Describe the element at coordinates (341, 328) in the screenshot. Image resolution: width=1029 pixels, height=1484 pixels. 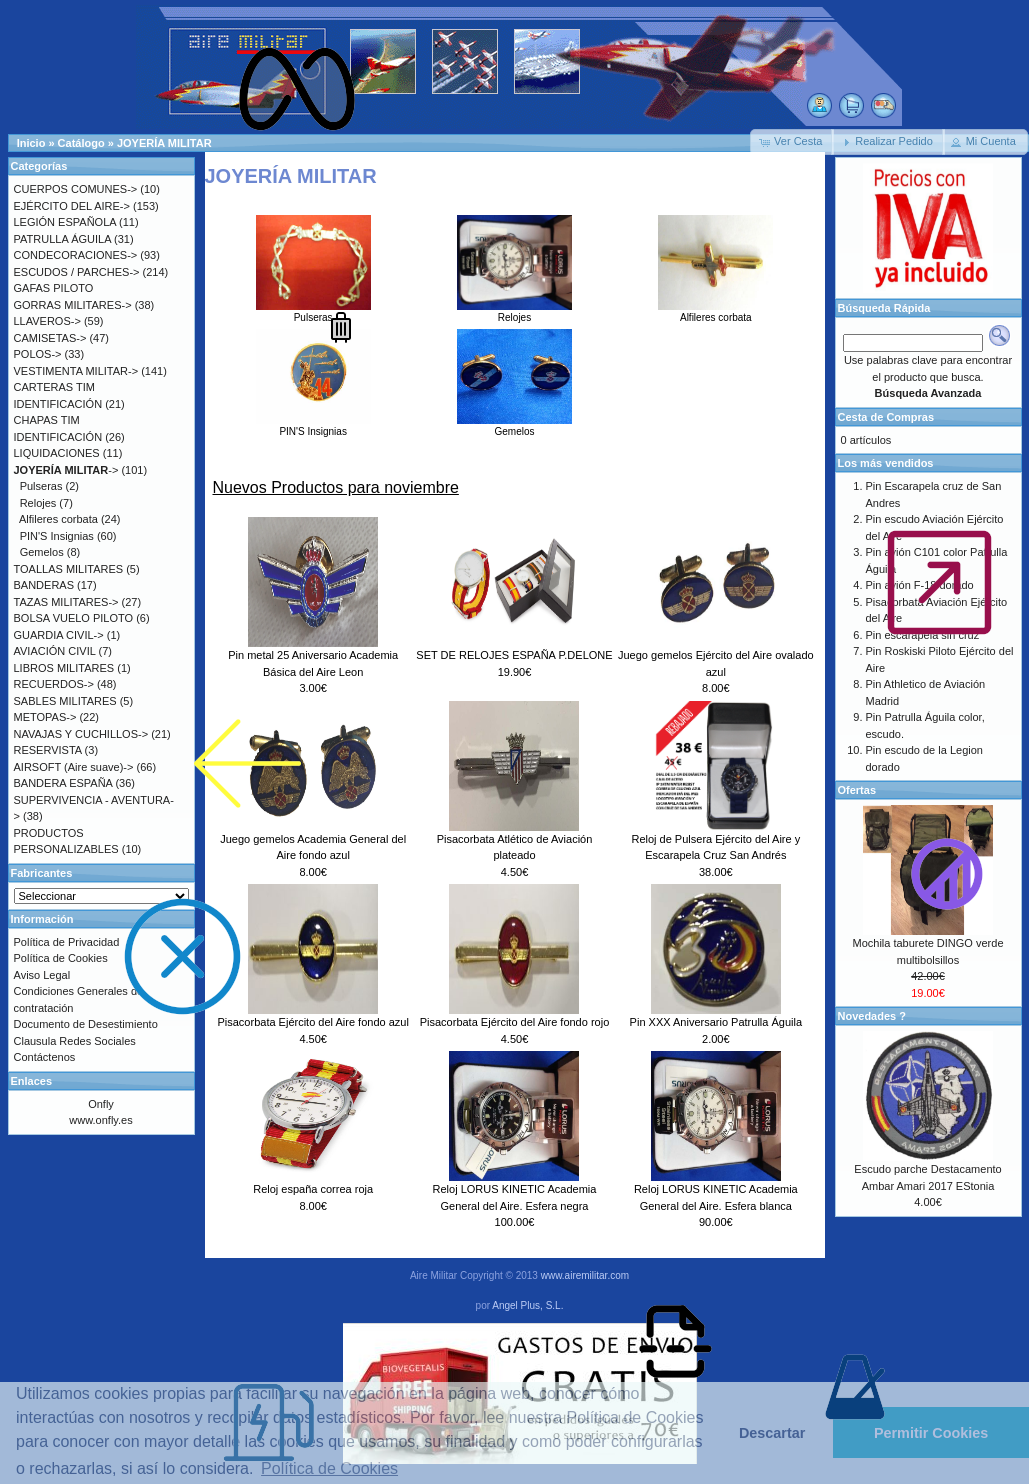
I see `access travel or trip planning features` at that location.